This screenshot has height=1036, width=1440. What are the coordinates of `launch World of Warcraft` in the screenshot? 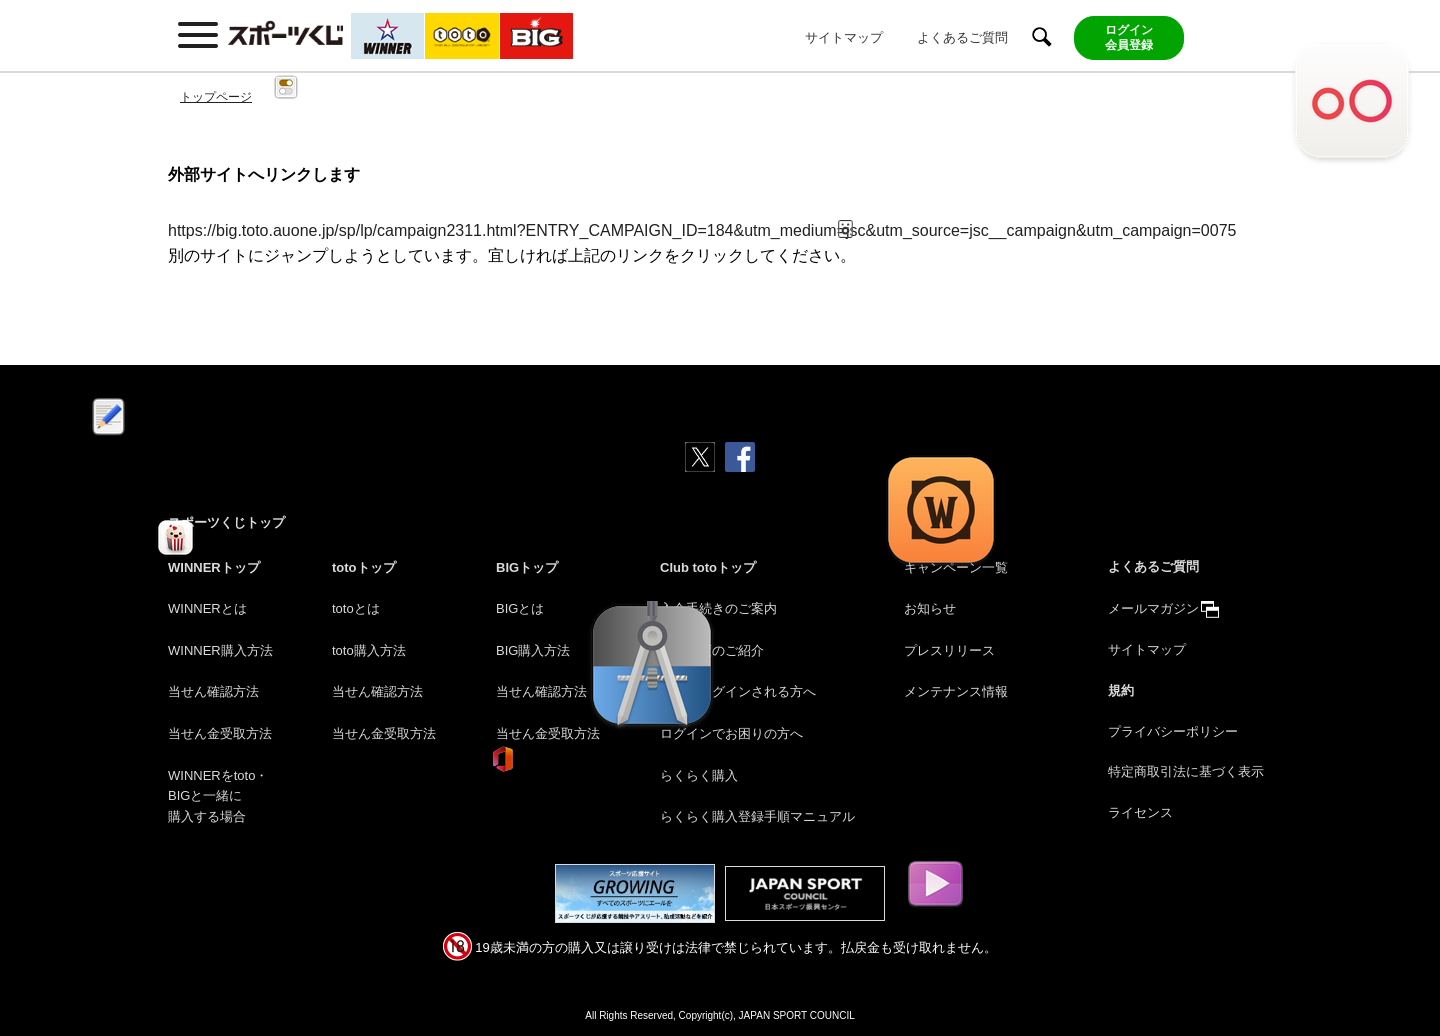 It's located at (941, 510).